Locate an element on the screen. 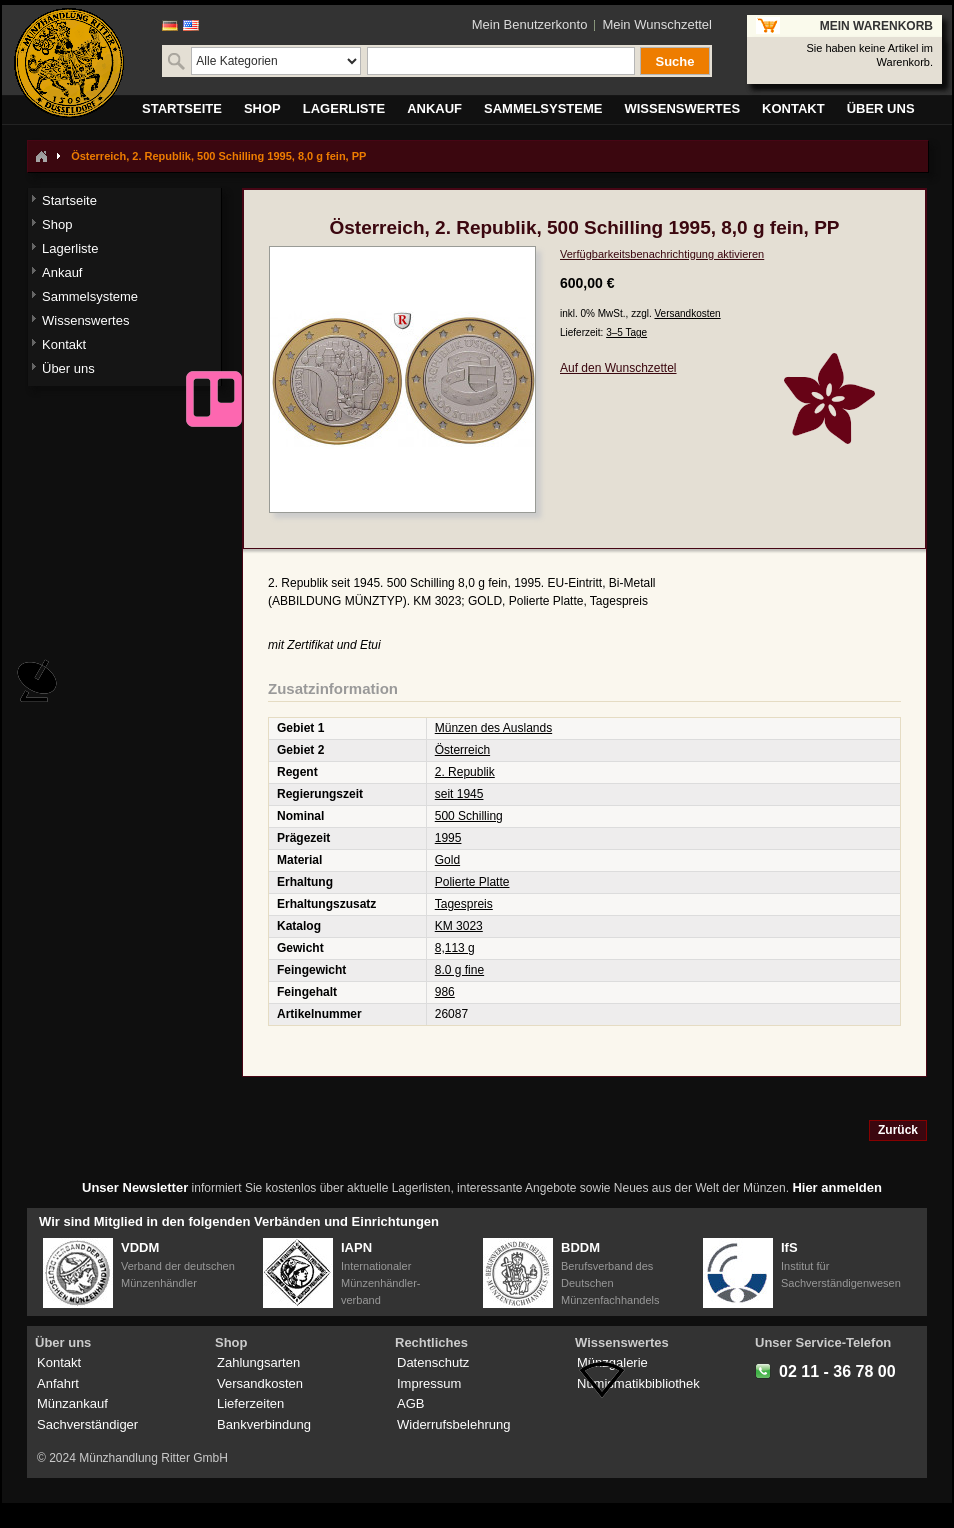 The width and height of the screenshot is (954, 1528). visit the Adafruit website or store is located at coordinates (829, 398).